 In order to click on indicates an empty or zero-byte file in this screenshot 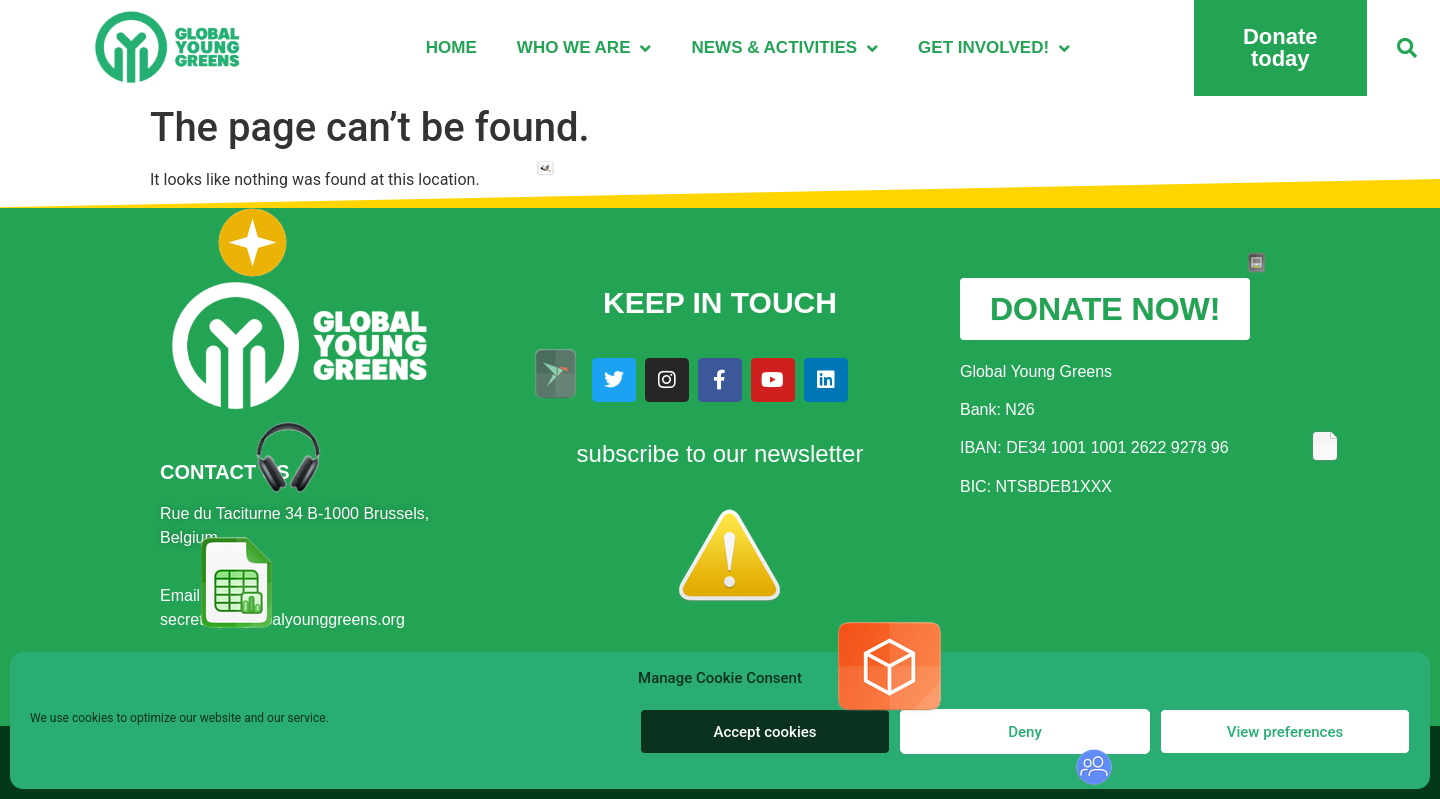, I will do `click(1325, 446)`.